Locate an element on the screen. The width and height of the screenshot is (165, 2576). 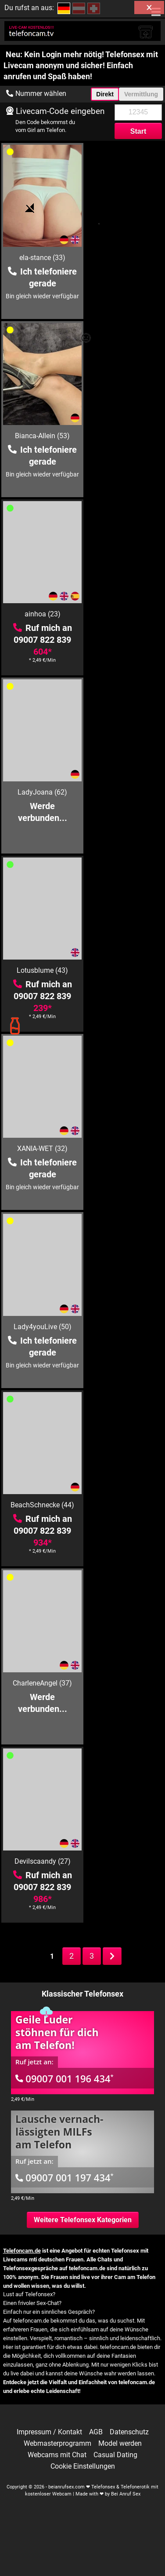
download file from cloud storage is located at coordinates (46, 2012).